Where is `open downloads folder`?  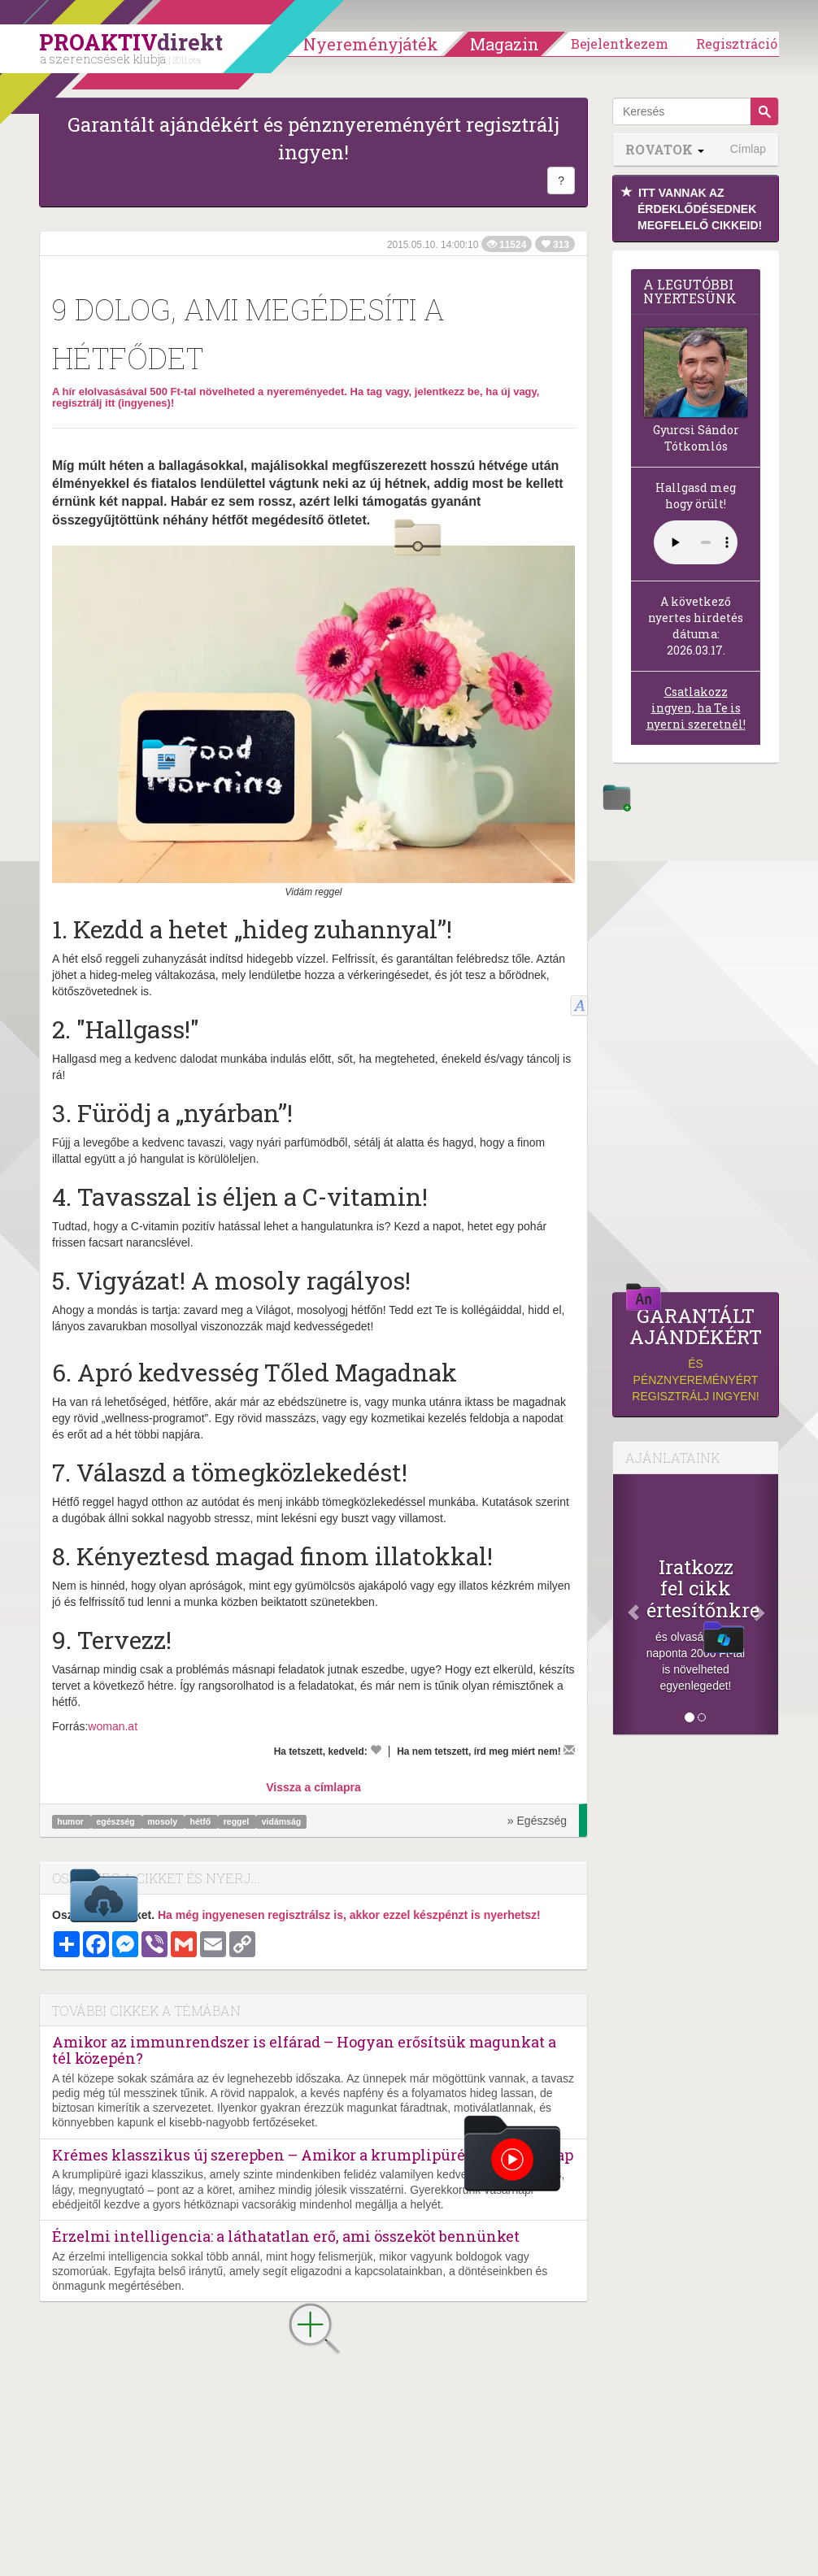
open downloads folder is located at coordinates (103, 1897).